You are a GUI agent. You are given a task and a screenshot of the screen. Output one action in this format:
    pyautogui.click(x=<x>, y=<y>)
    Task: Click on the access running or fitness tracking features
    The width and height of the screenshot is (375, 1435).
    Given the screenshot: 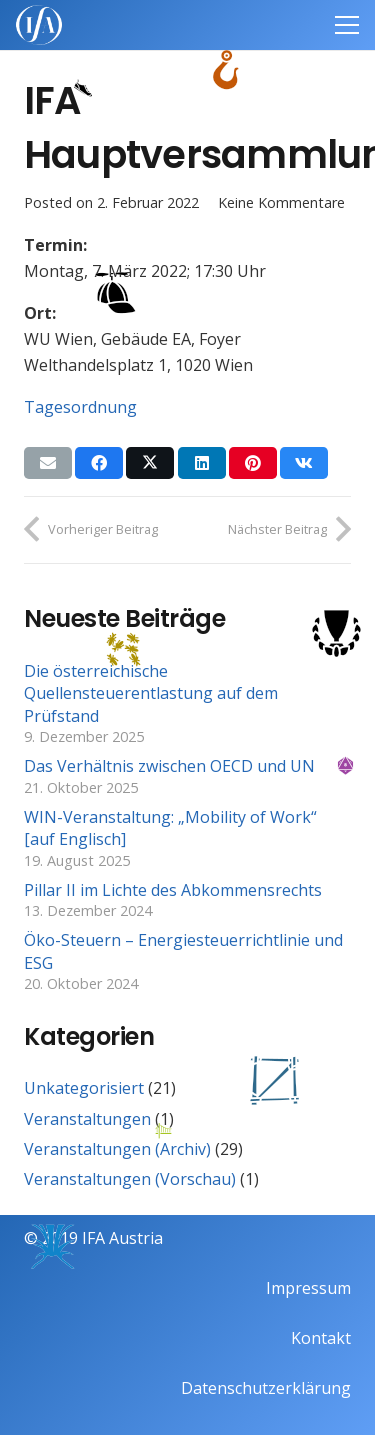 What is the action you would take?
    pyautogui.click(x=83, y=88)
    